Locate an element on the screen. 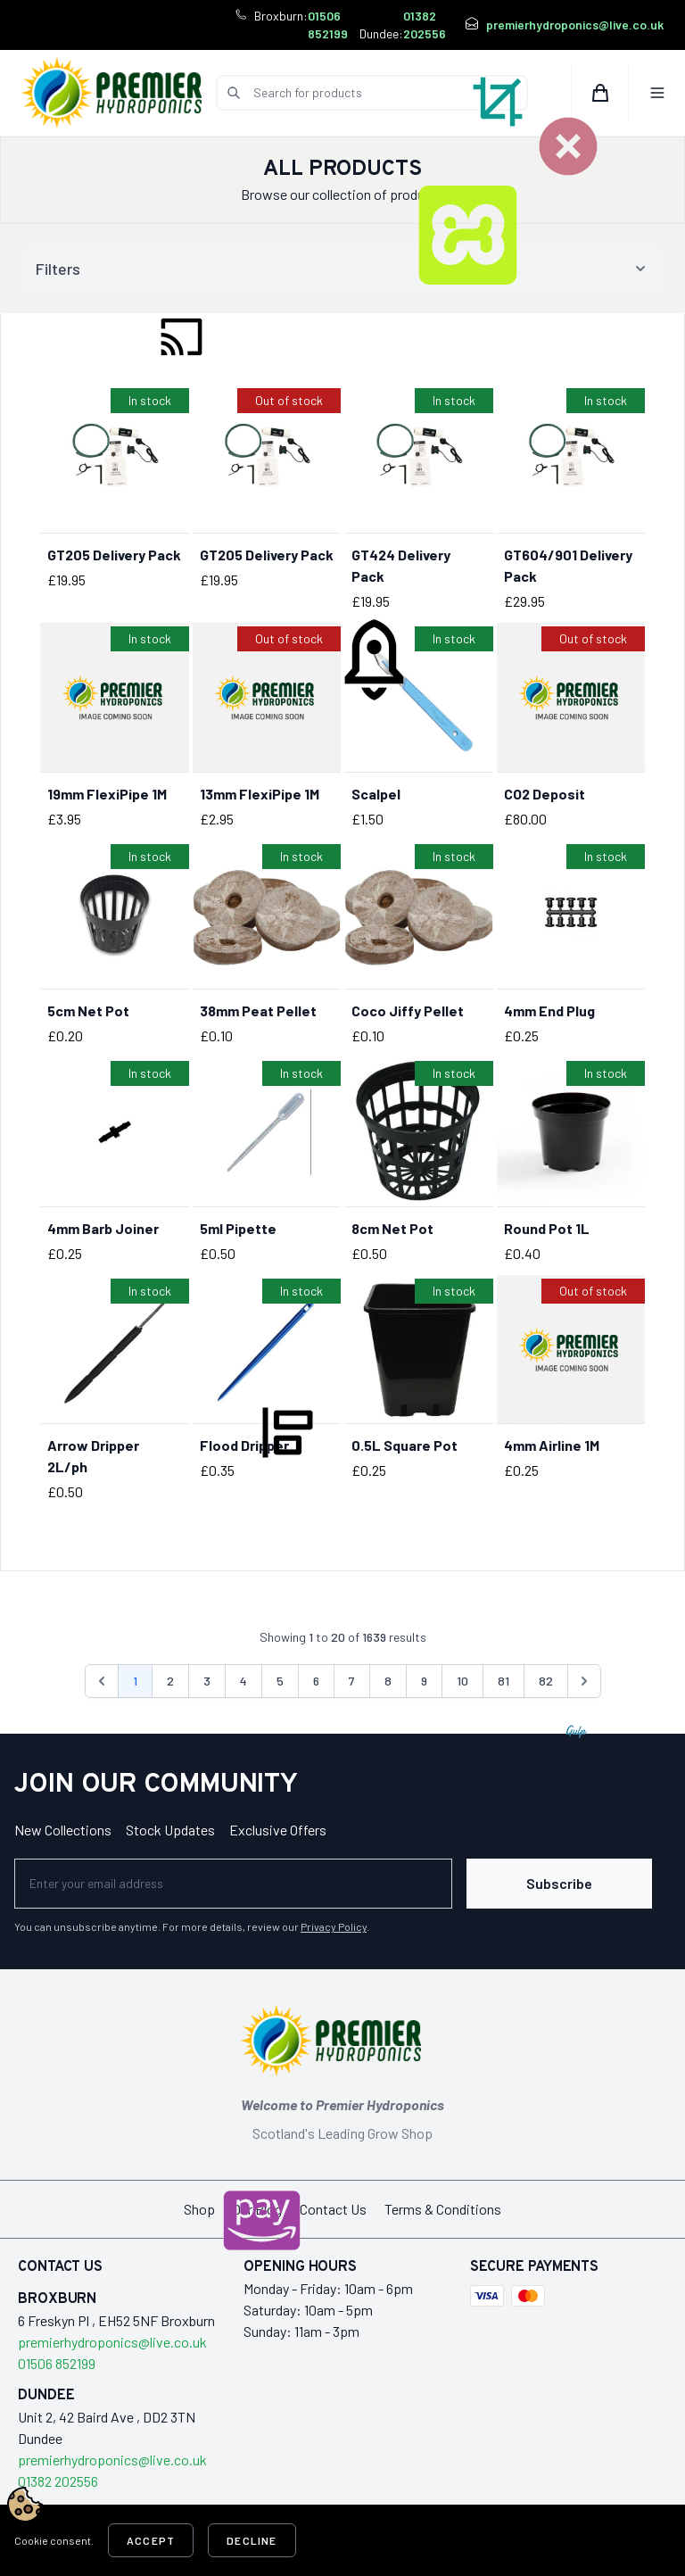  crop an image or photo is located at coordinates (498, 102).